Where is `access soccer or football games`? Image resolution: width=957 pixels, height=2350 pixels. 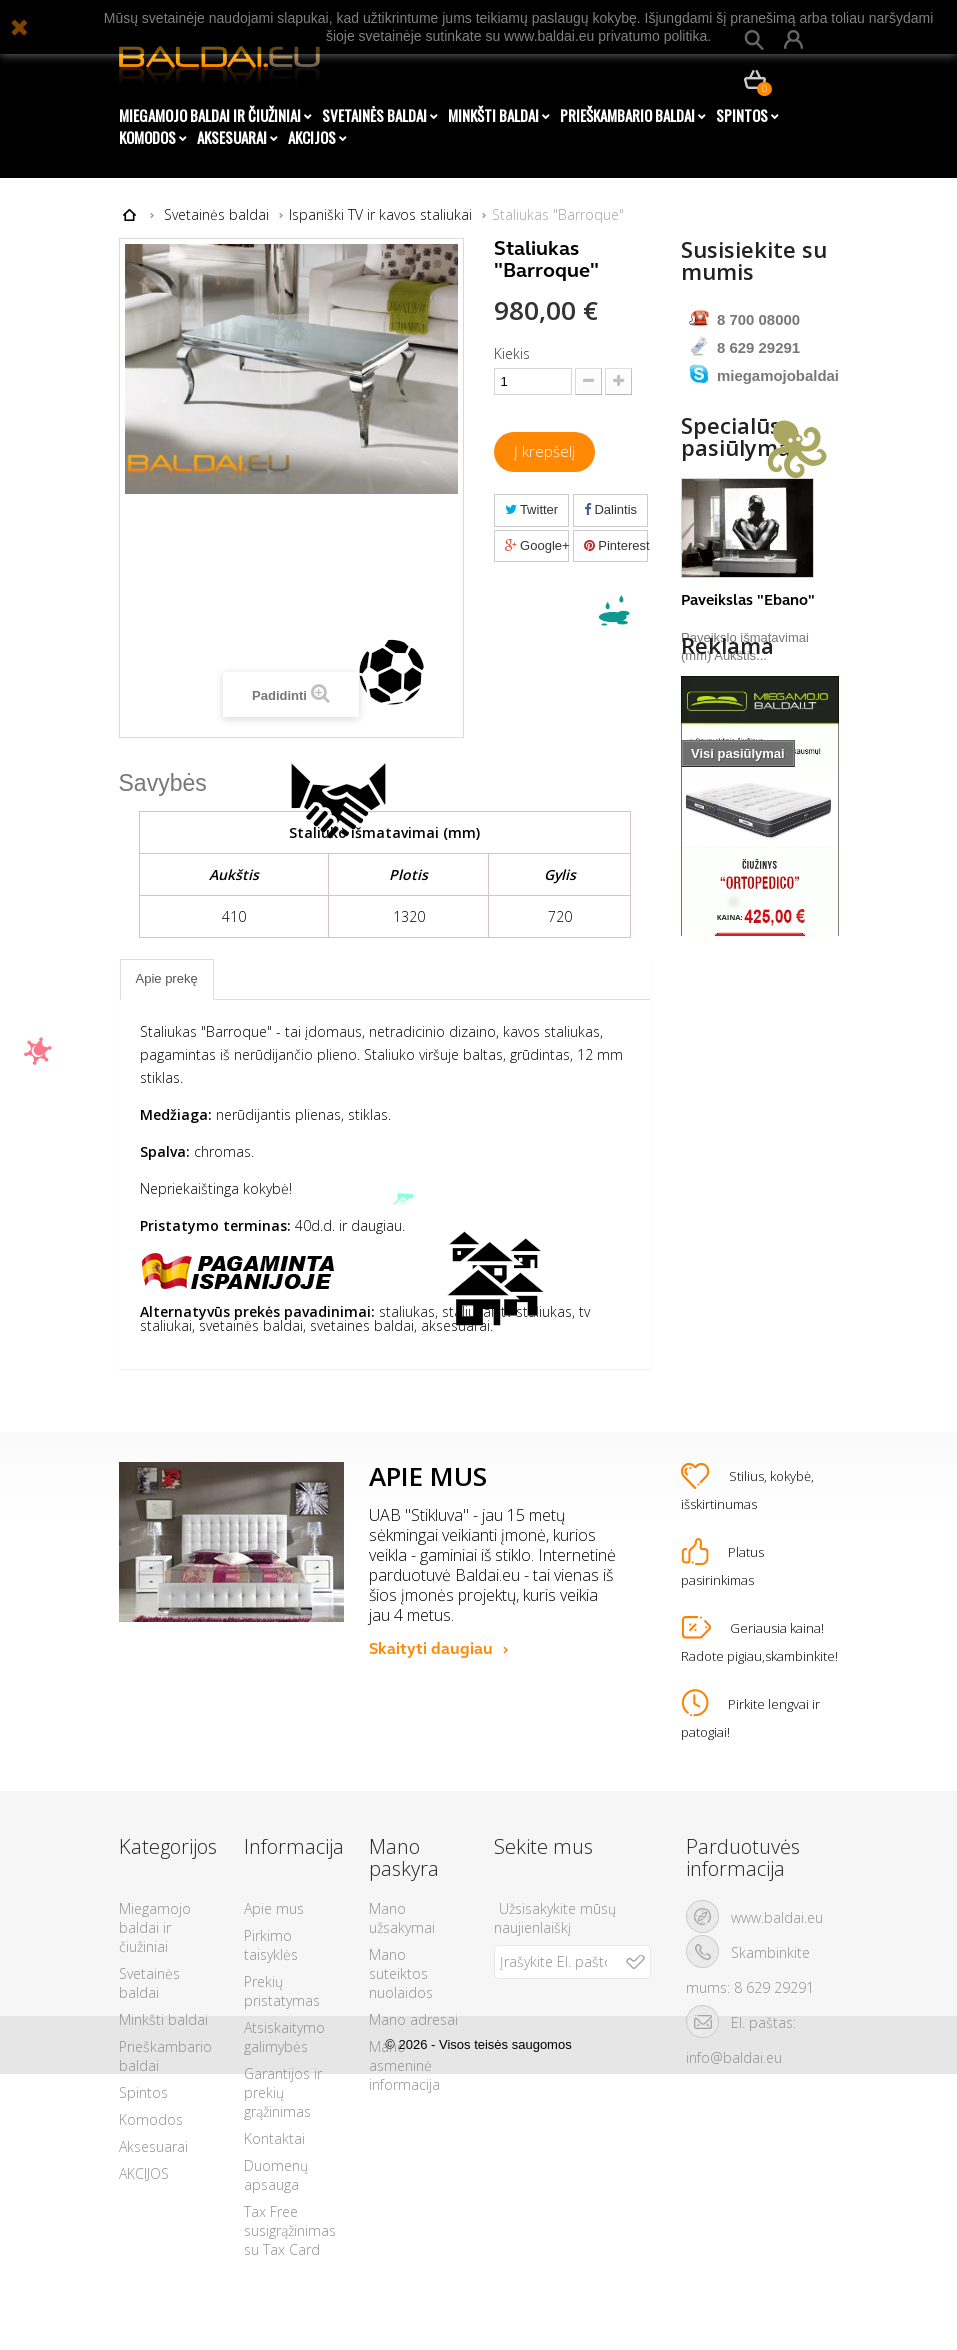 access soccer or football games is located at coordinates (392, 672).